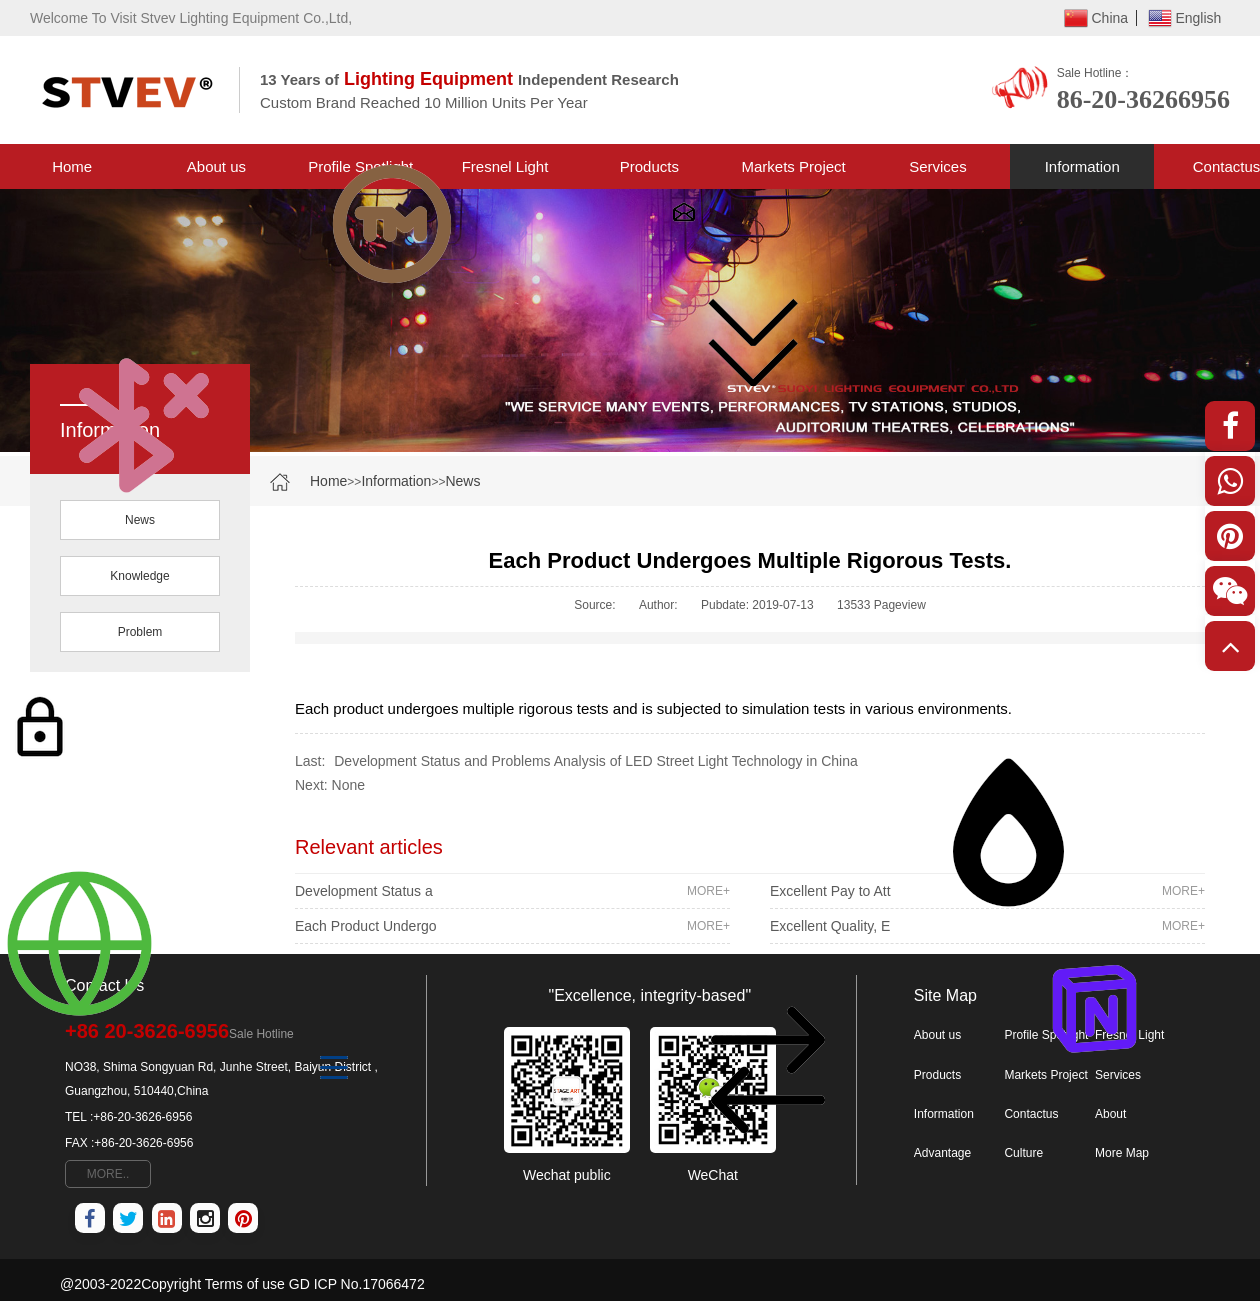 The width and height of the screenshot is (1260, 1301). I want to click on indicates trademarked content or branding, so click(392, 224).